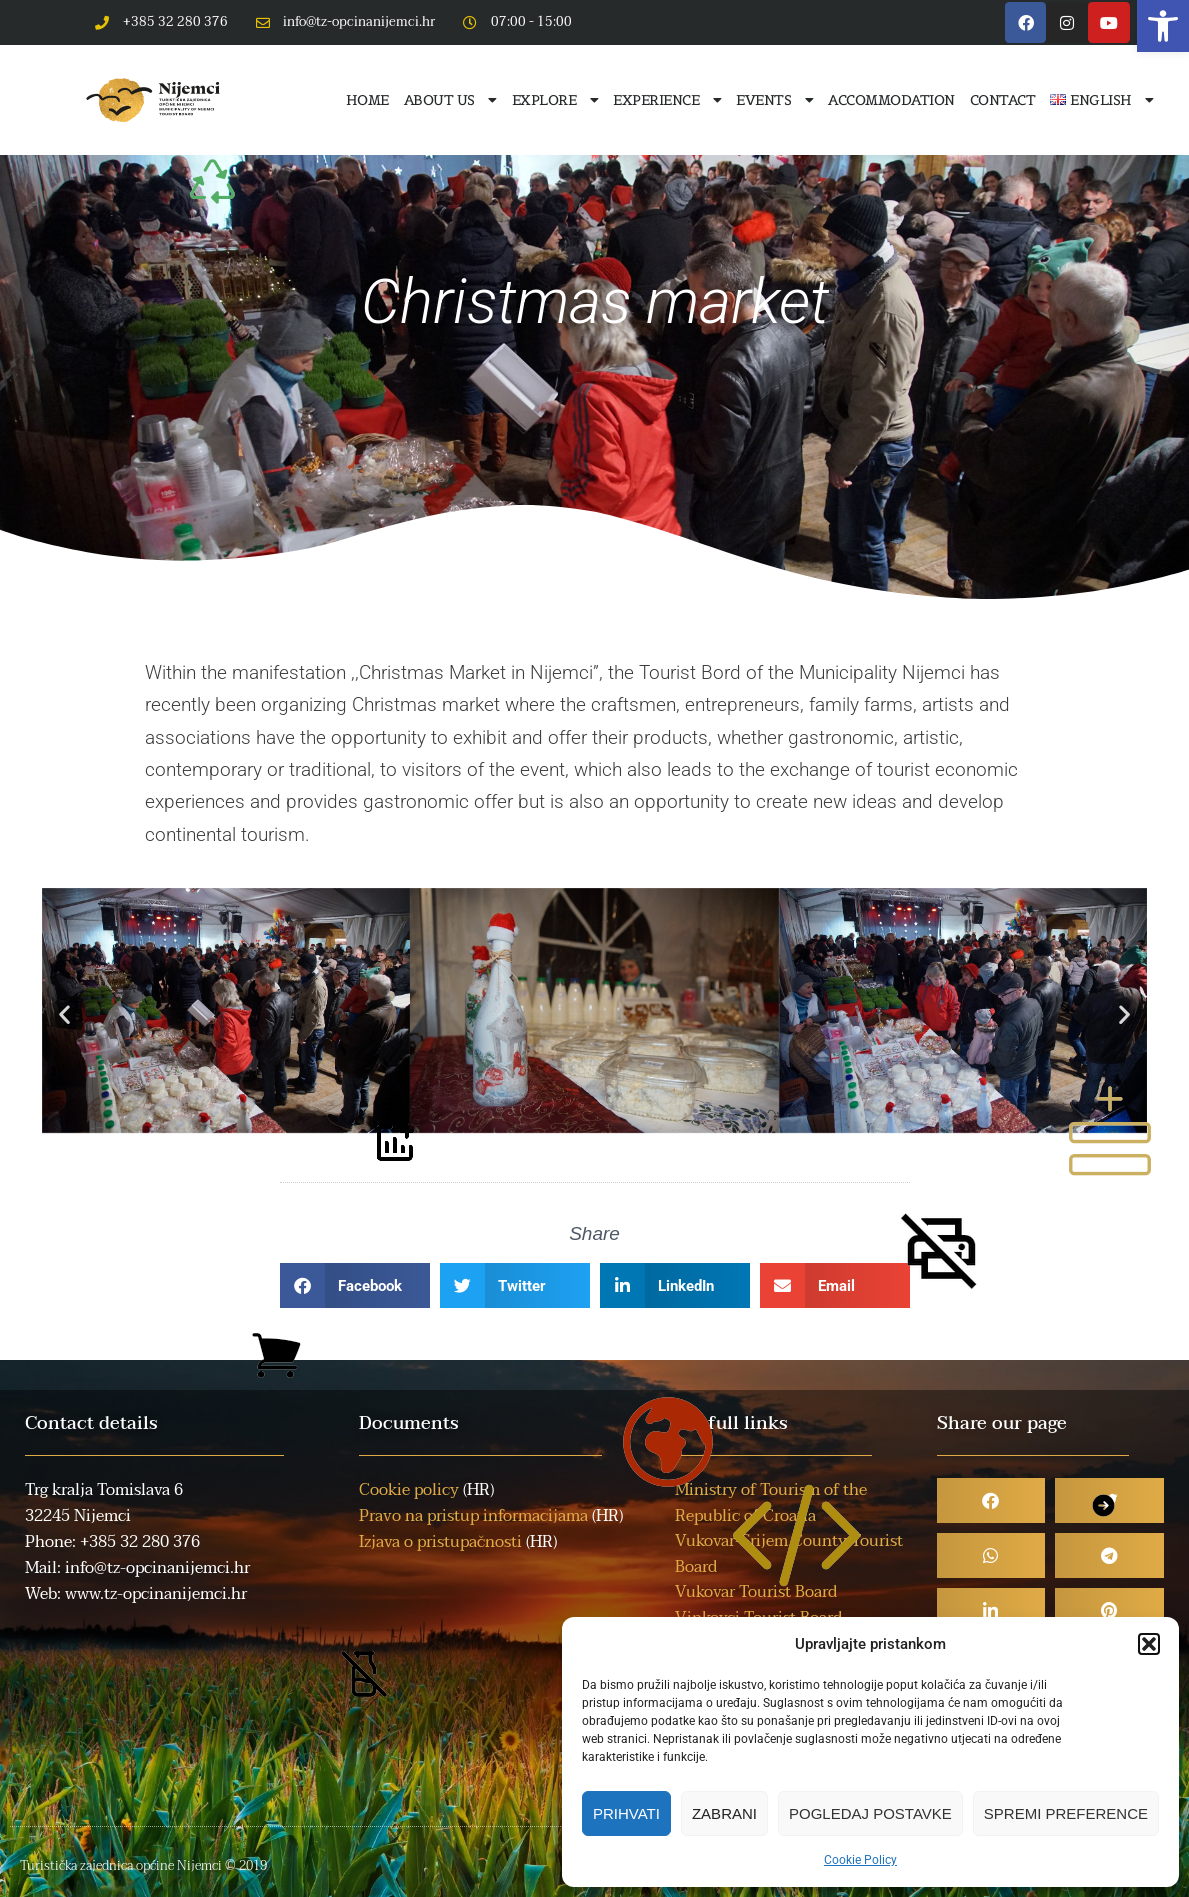 This screenshot has height=1897, width=1189. What do you see at coordinates (1110, 1138) in the screenshot?
I see `add a new row at the top` at bounding box center [1110, 1138].